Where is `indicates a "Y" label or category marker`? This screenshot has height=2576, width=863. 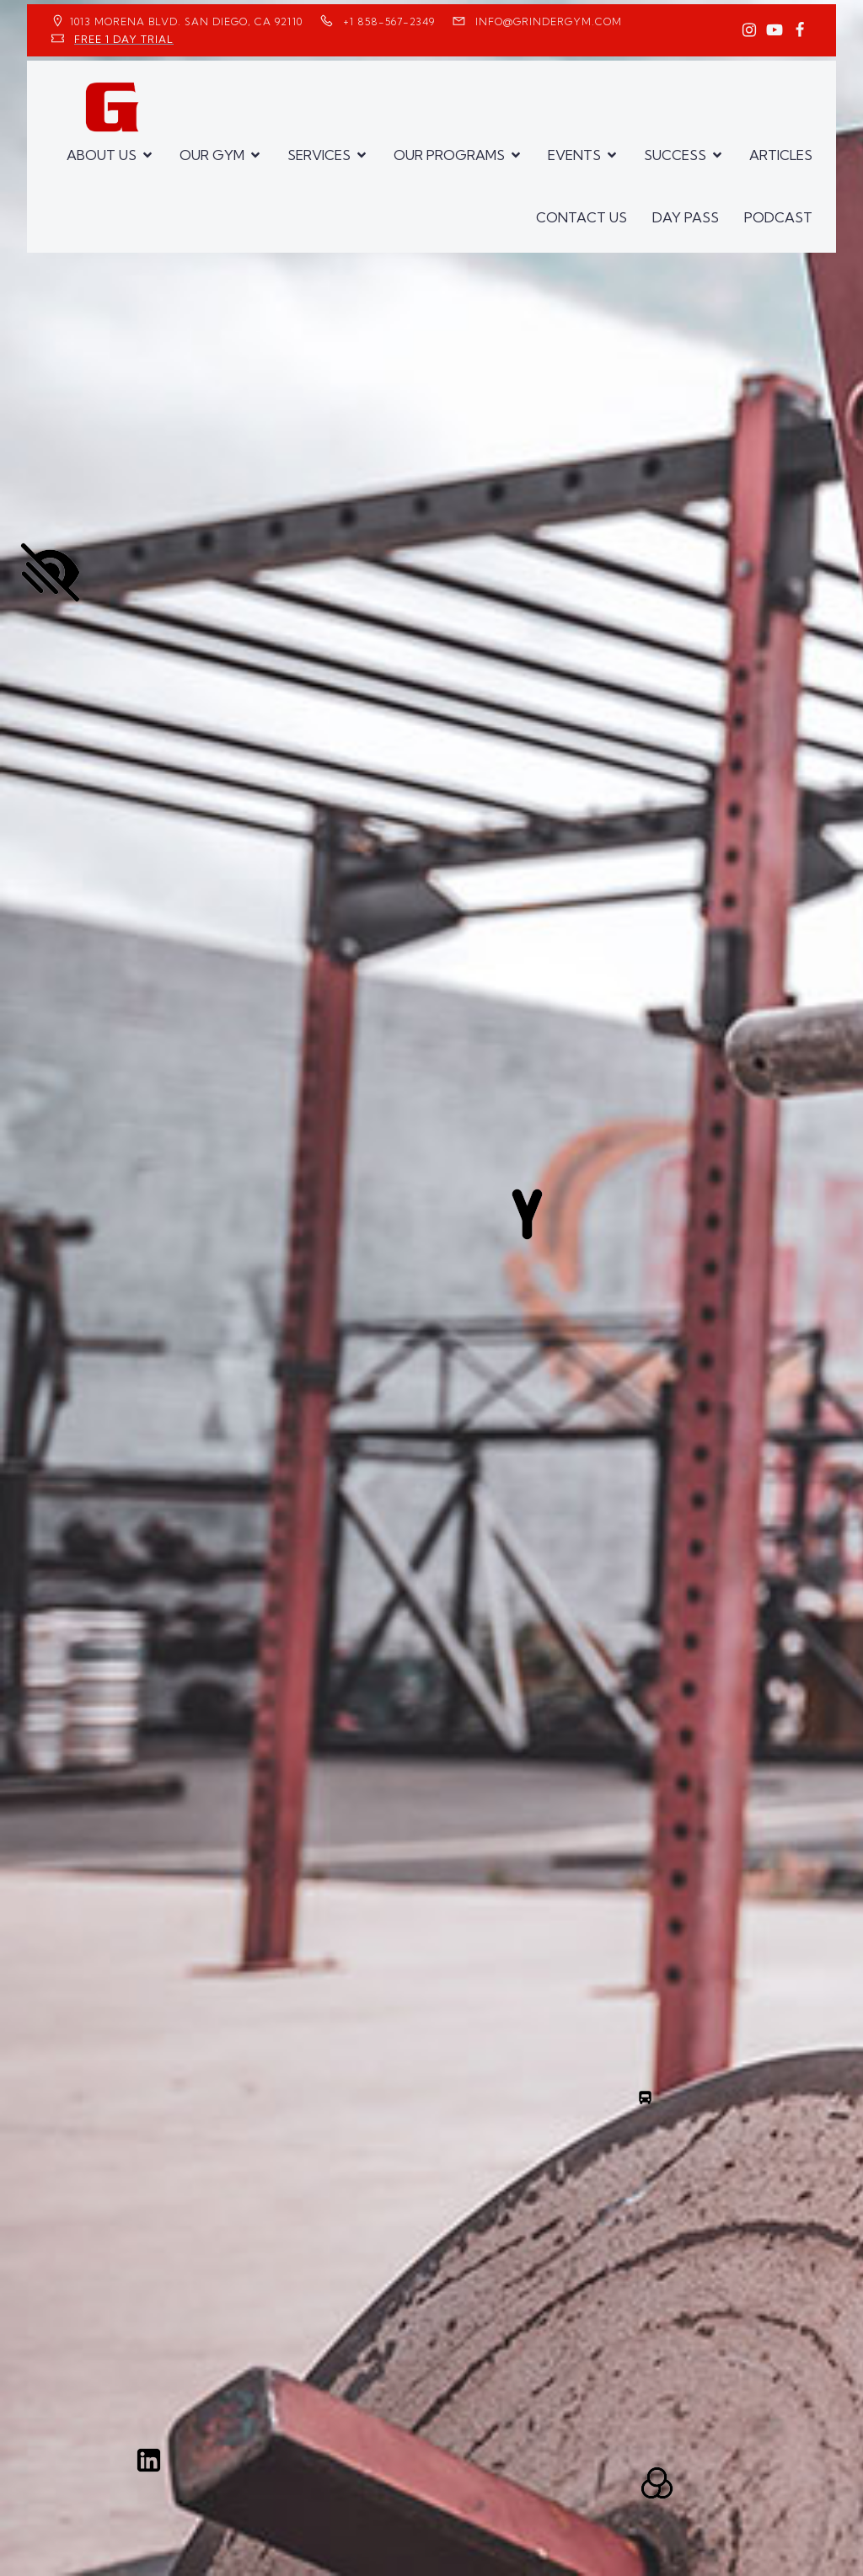 indicates a "Y" label or category marker is located at coordinates (527, 1214).